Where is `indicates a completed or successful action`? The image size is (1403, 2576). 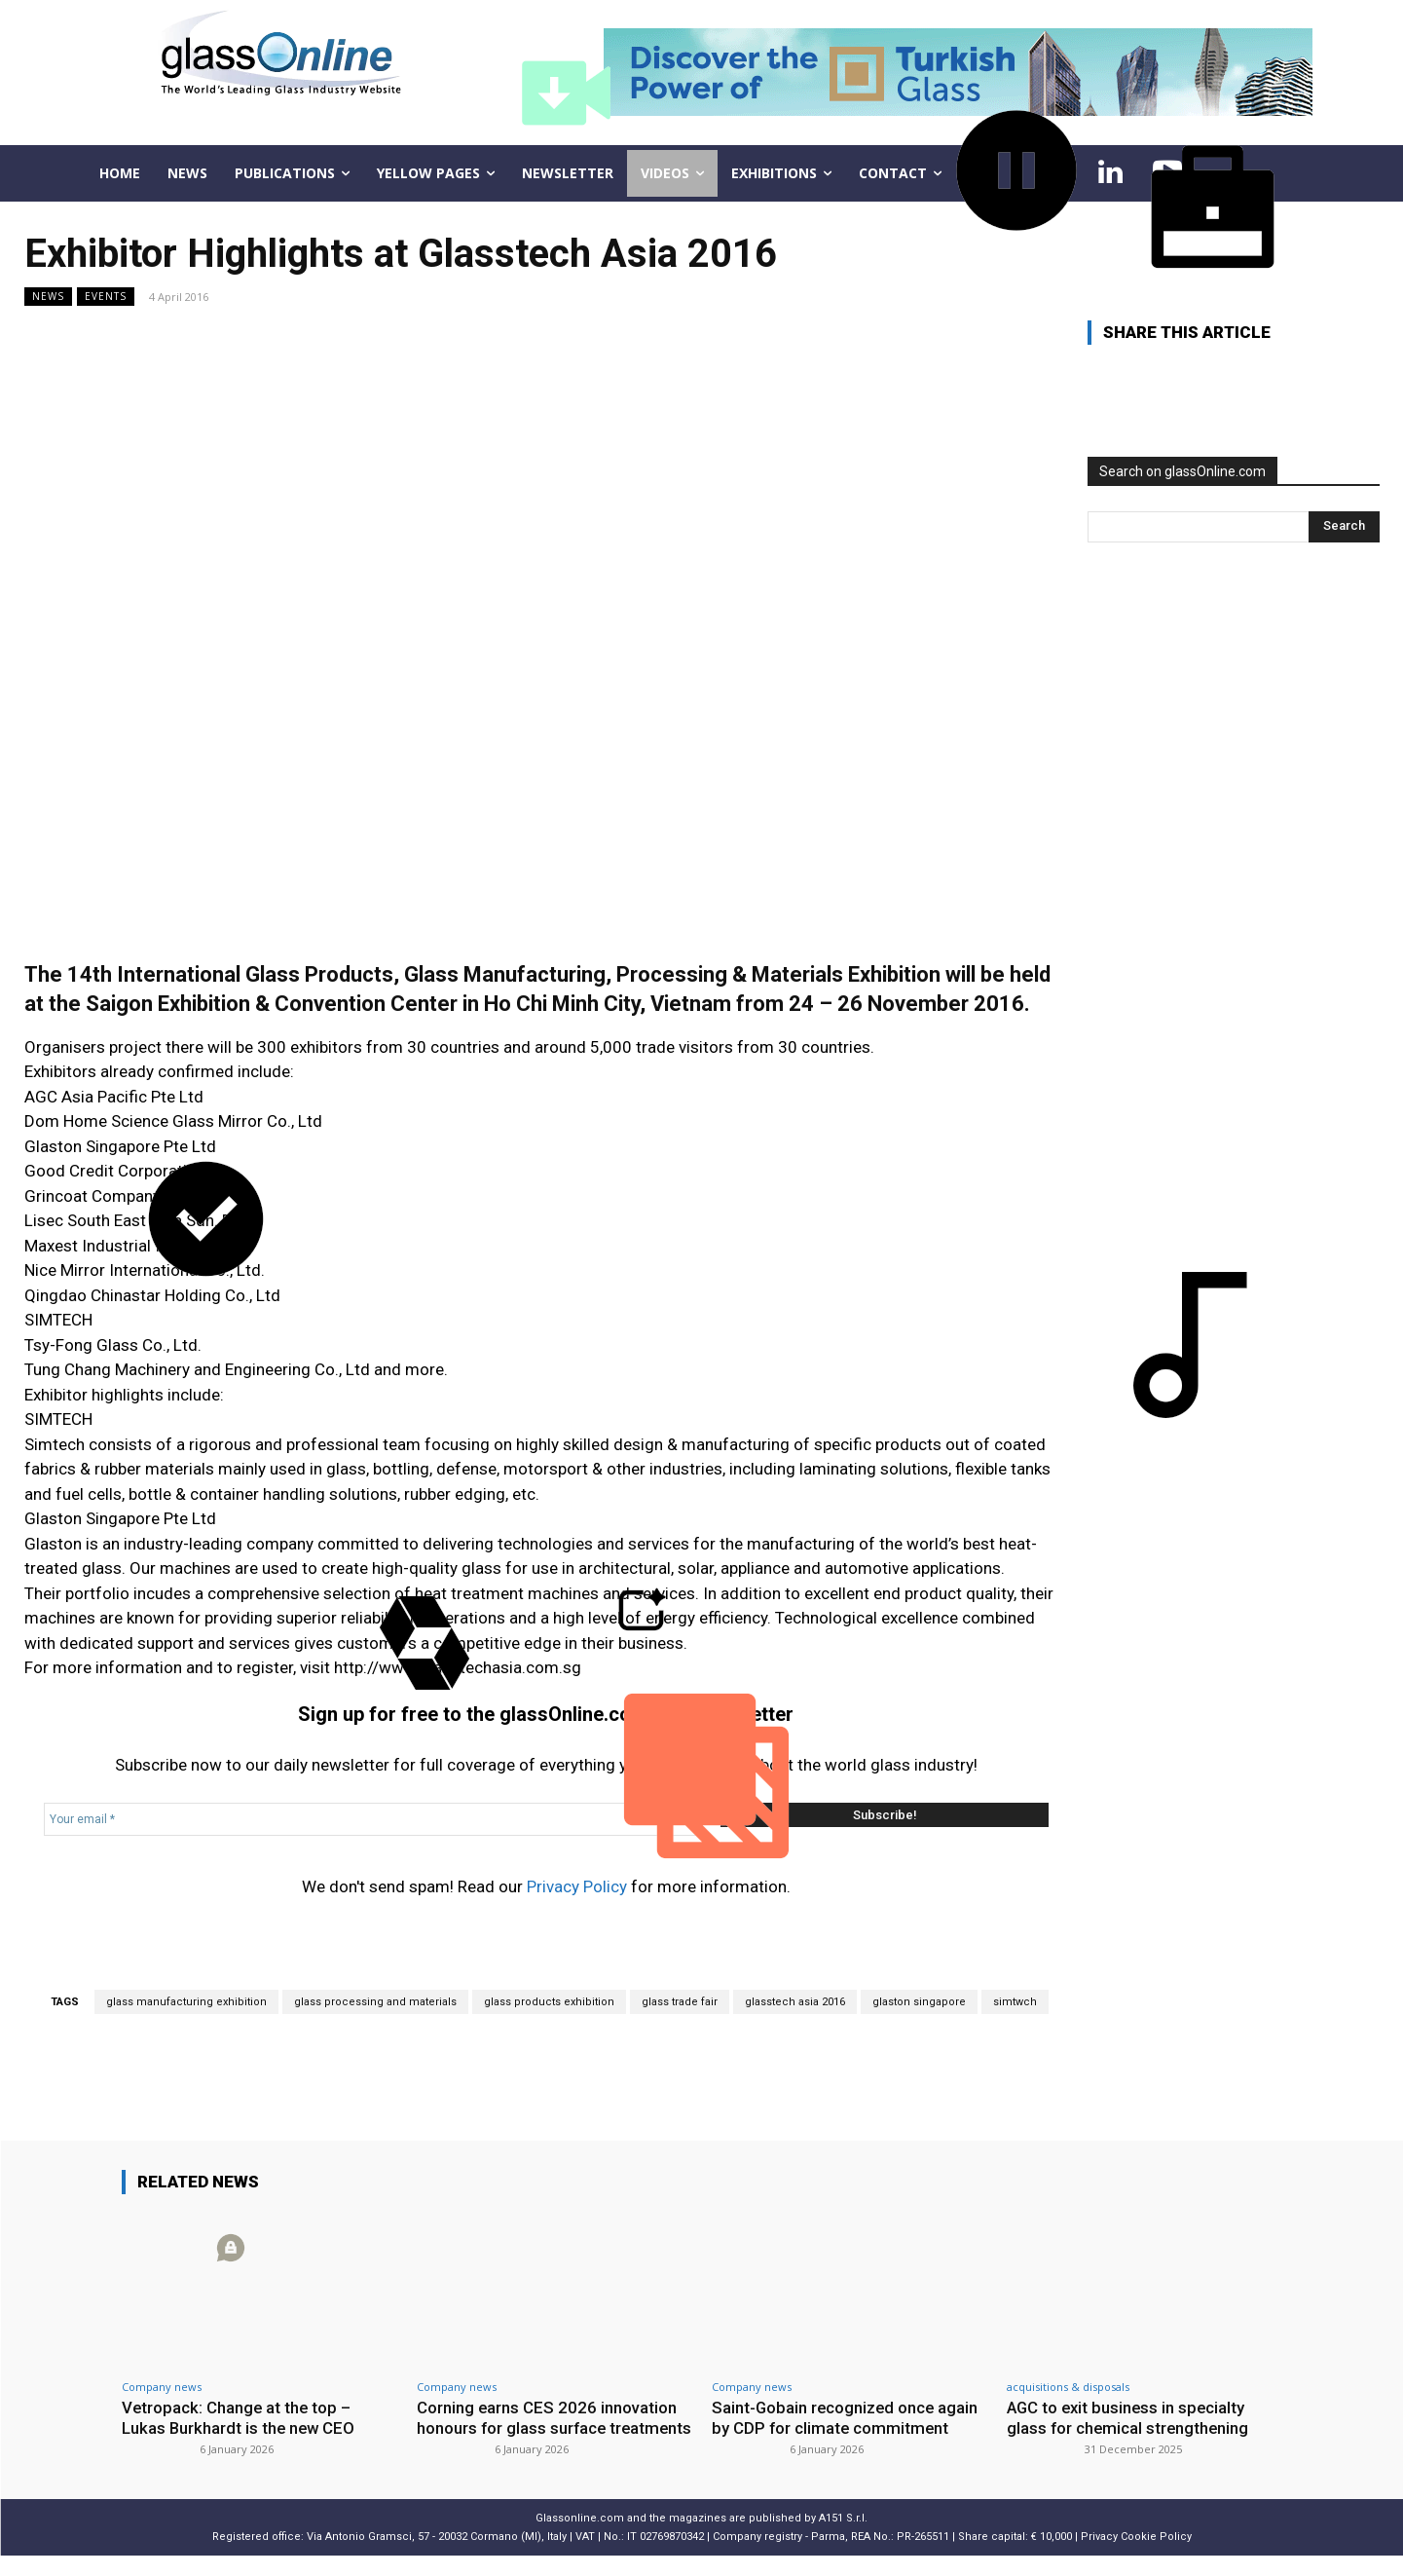 indicates a completed or successful action is located at coordinates (205, 1218).